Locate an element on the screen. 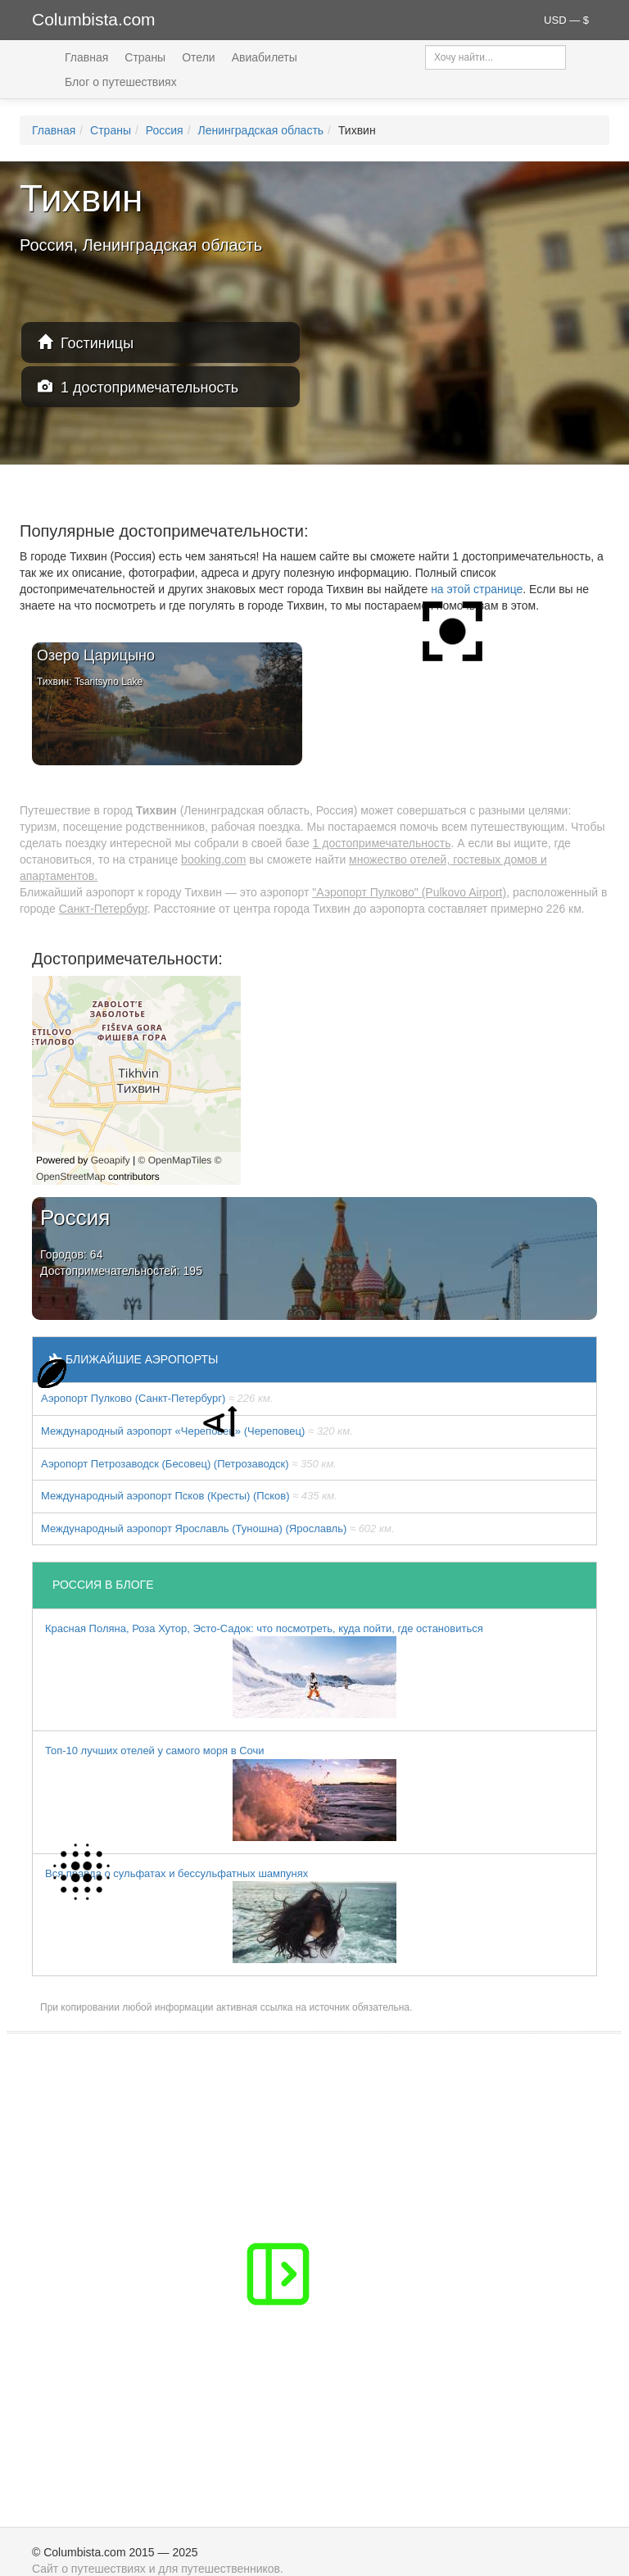  apply blur effect to image is located at coordinates (81, 1871).